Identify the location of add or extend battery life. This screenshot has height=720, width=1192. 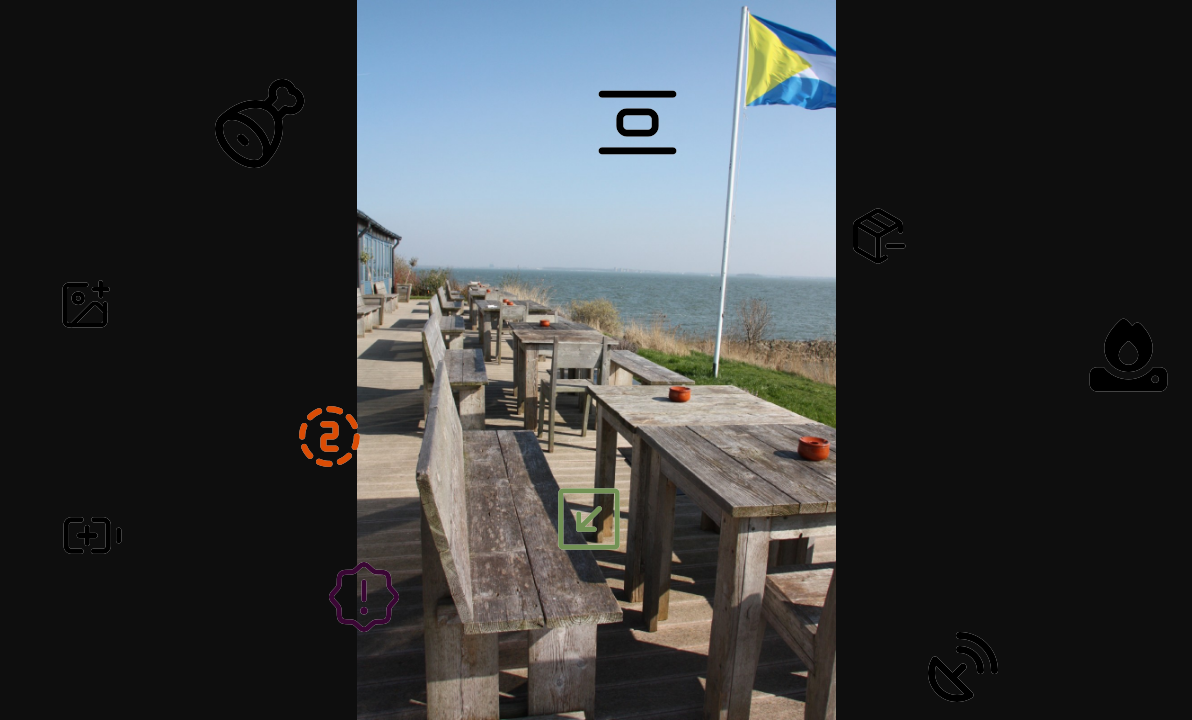
(92, 535).